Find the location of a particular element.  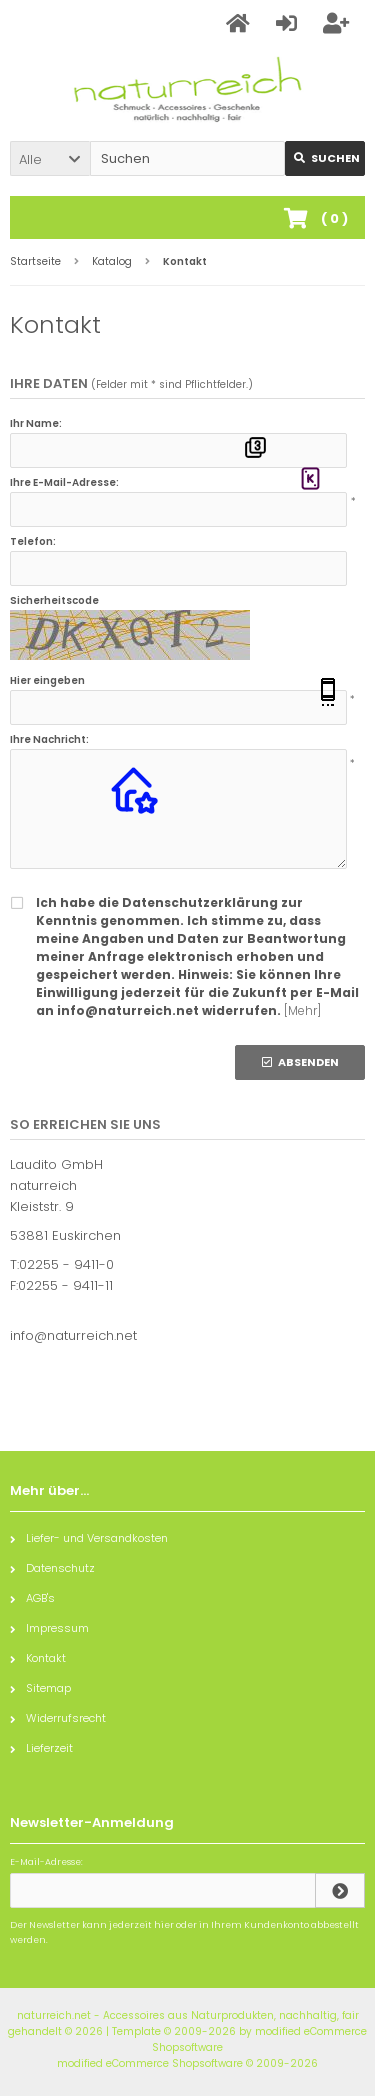

access mobile device settings is located at coordinates (328, 692).